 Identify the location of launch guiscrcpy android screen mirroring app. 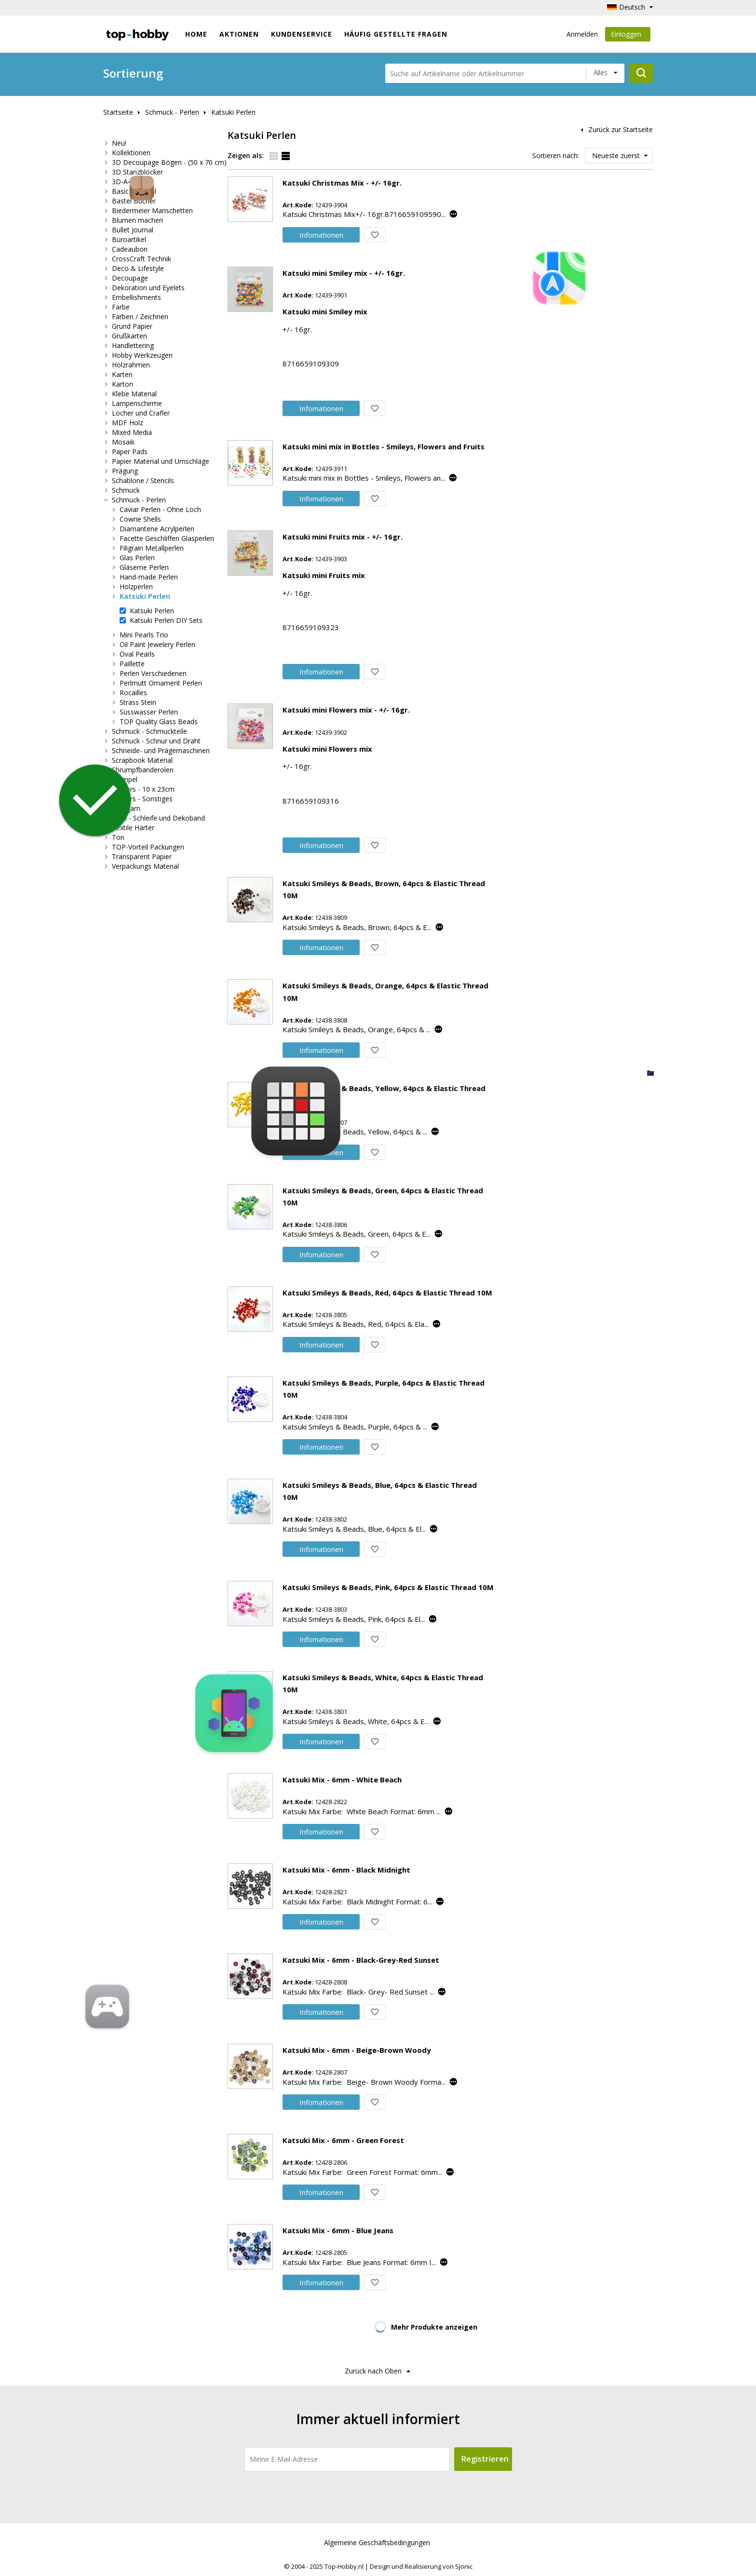
(234, 1713).